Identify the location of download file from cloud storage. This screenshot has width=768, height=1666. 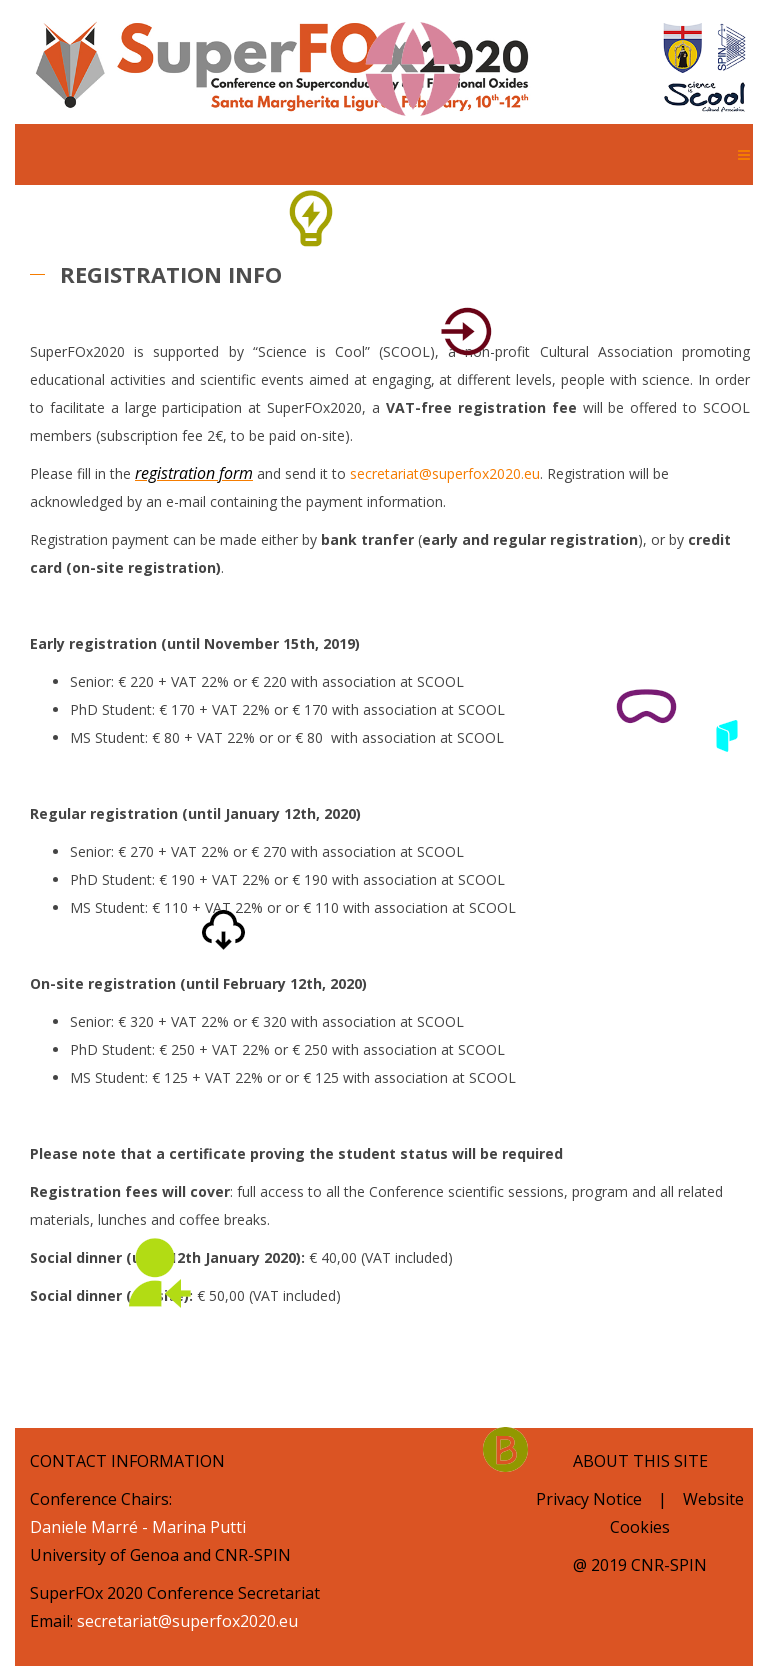
(223, 929).